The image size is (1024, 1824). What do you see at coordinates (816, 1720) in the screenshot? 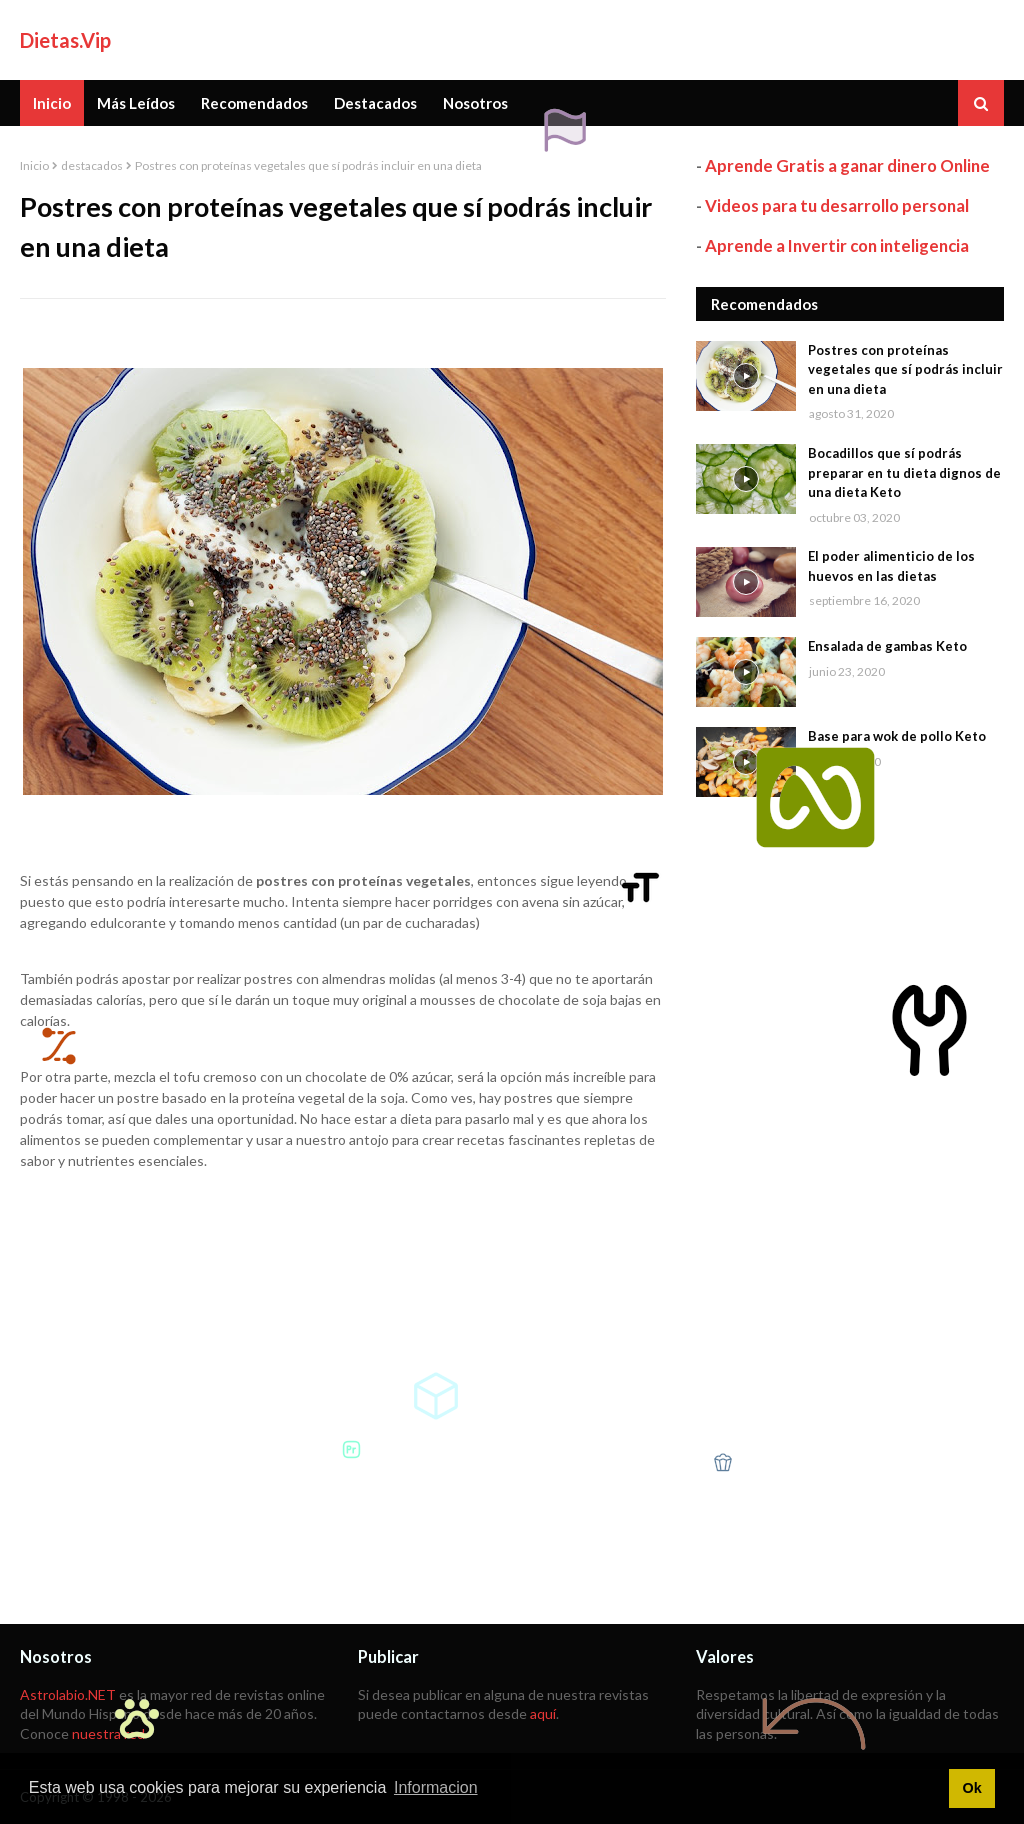
I see `undo previous action` at bounding box center [816, 1720].